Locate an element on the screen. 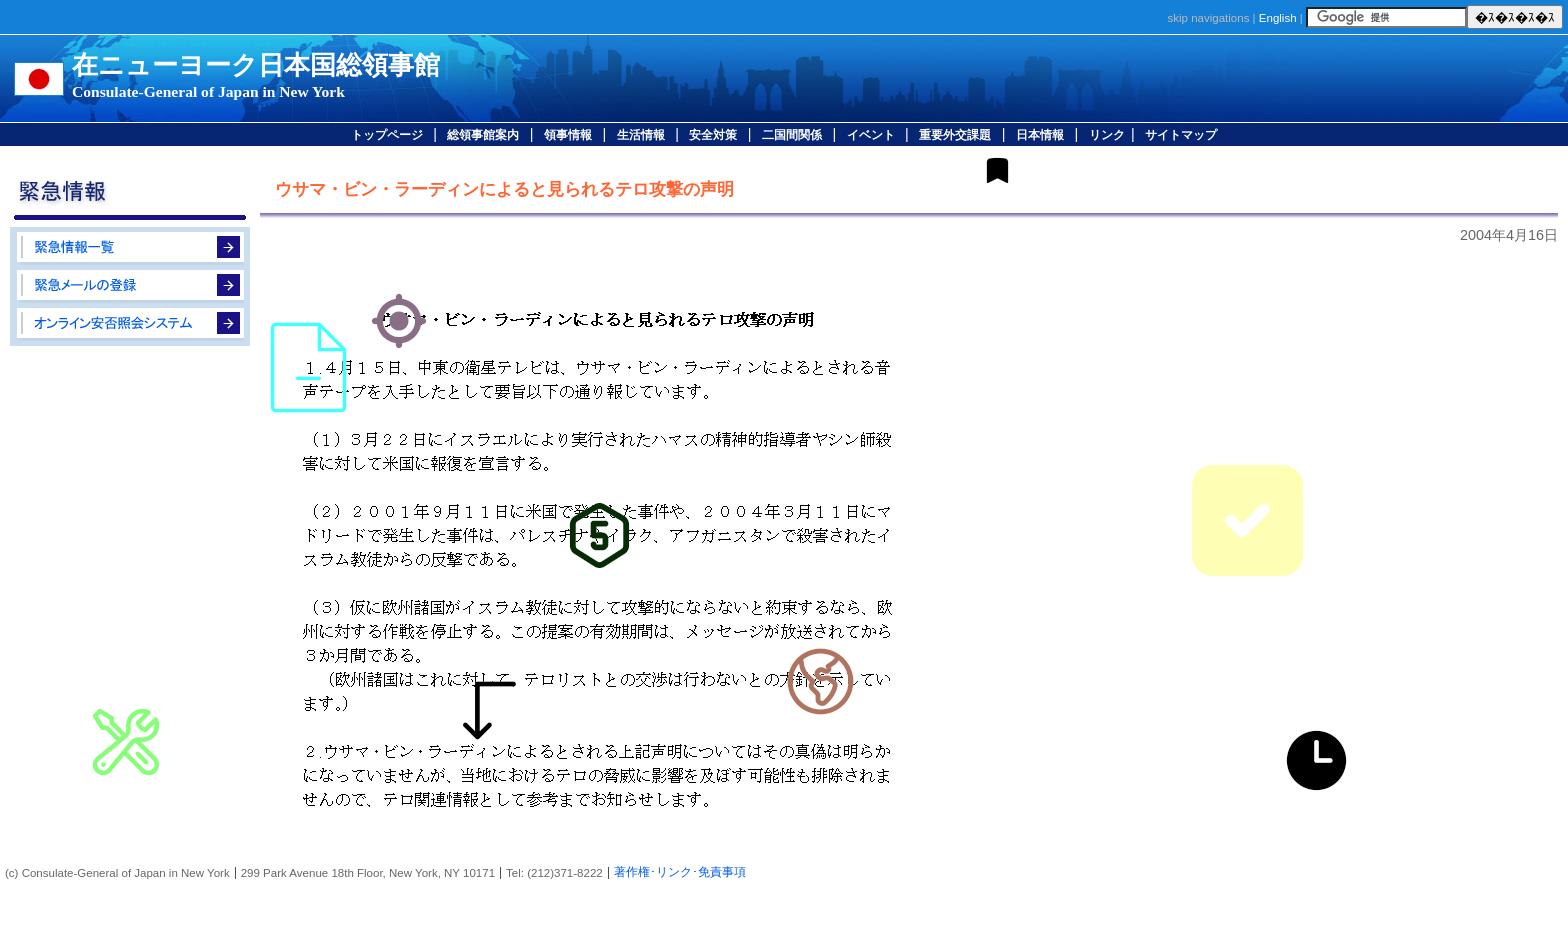 The height and width of the screenshot is (929, 1568). go back and down in navigation is located at coordinates (489, 710).